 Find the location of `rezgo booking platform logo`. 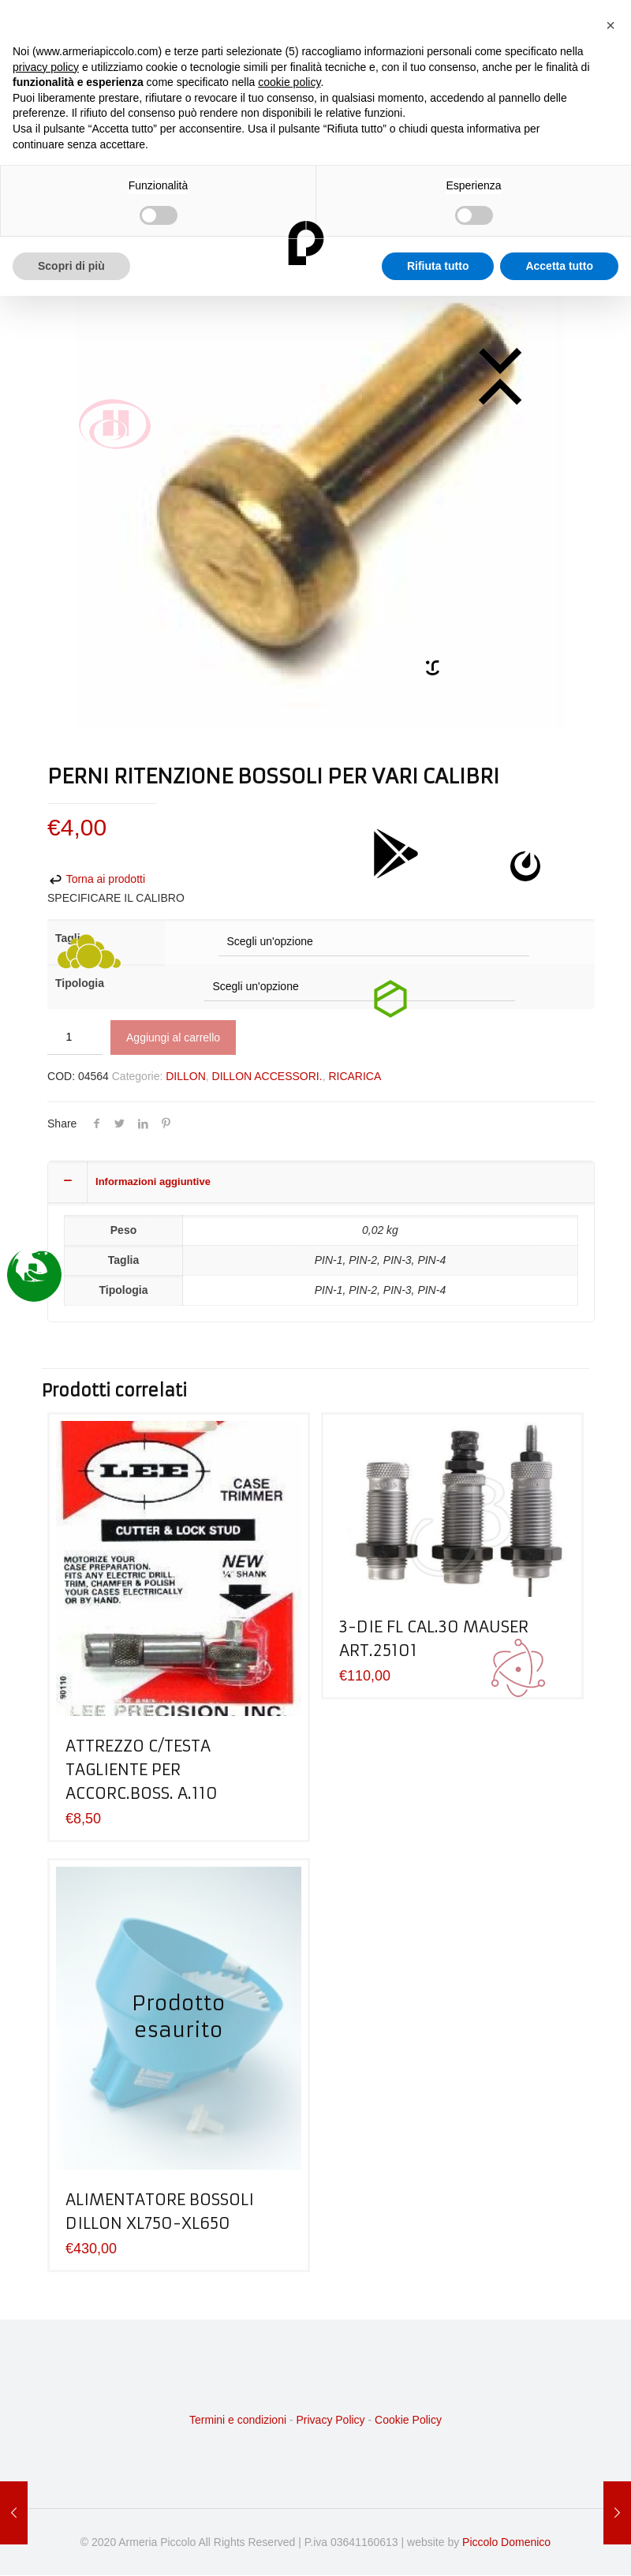

rezgo booking platform logo is located at coordinates (432, 667).